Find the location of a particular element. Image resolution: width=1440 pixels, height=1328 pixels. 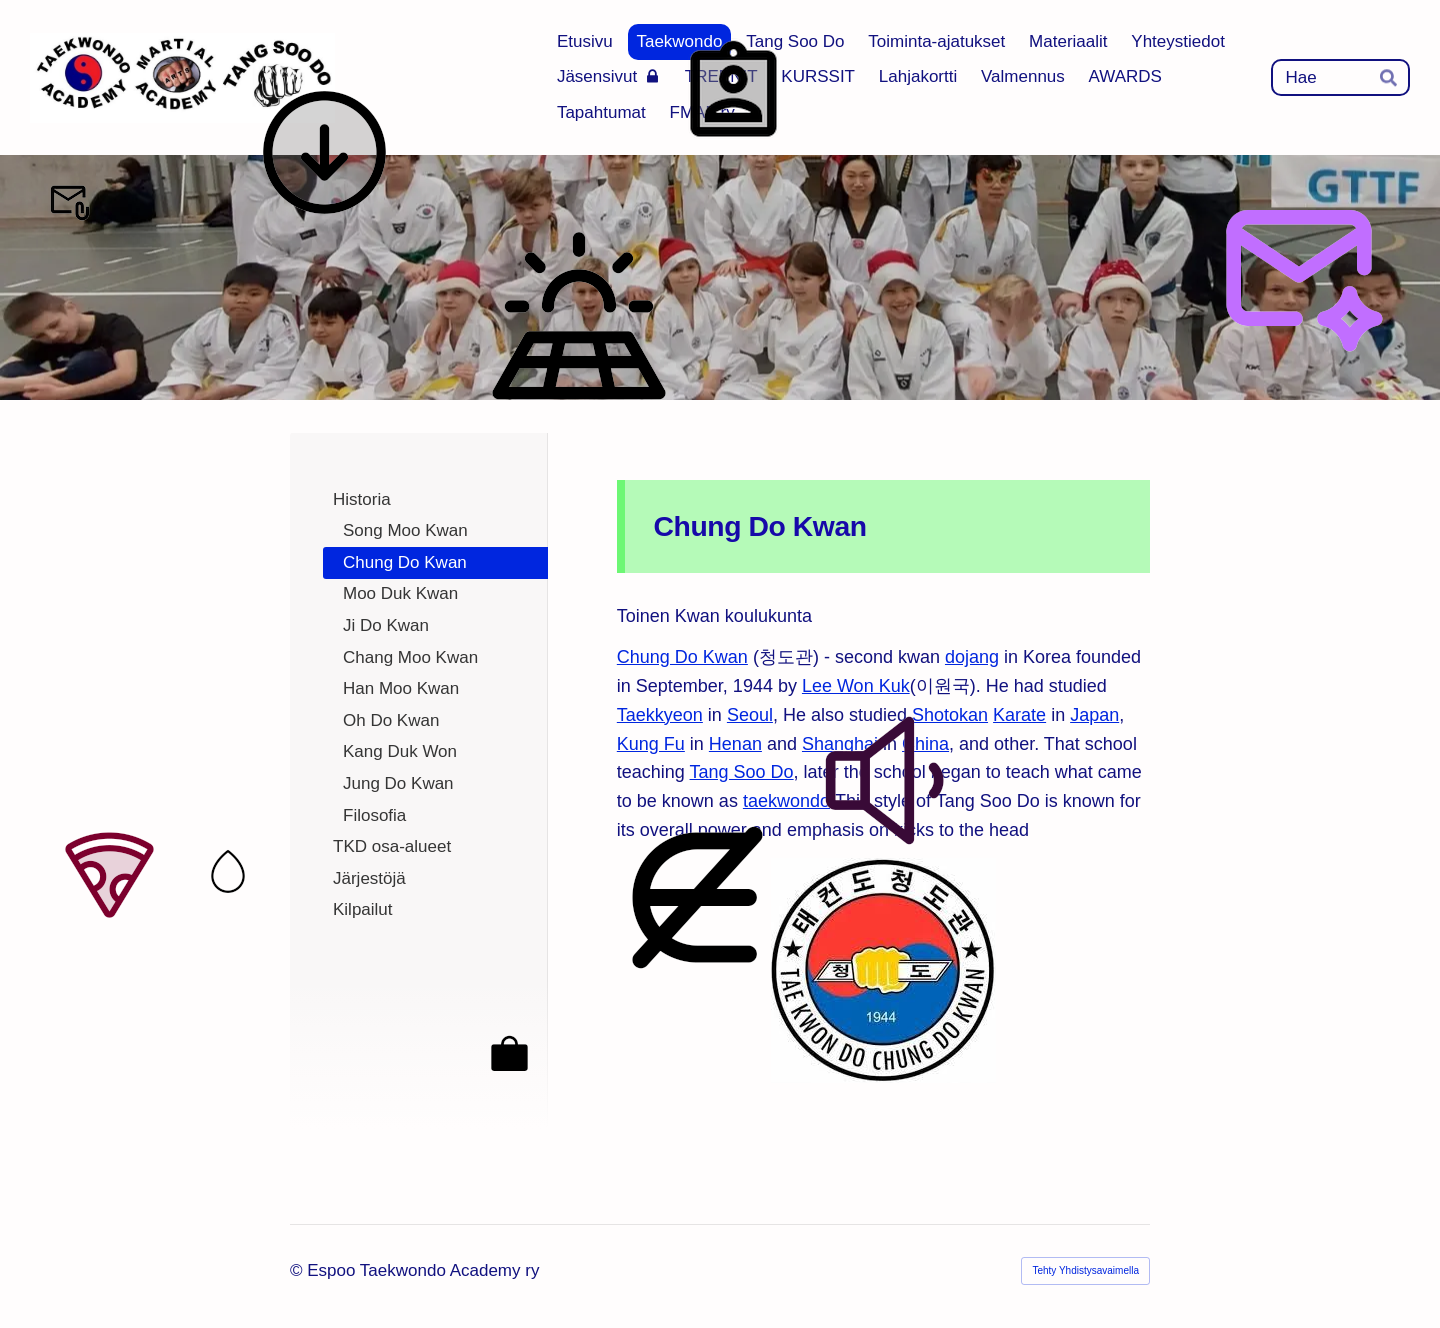

view assigned personnel or contact details is located at coordinates (733, 93).